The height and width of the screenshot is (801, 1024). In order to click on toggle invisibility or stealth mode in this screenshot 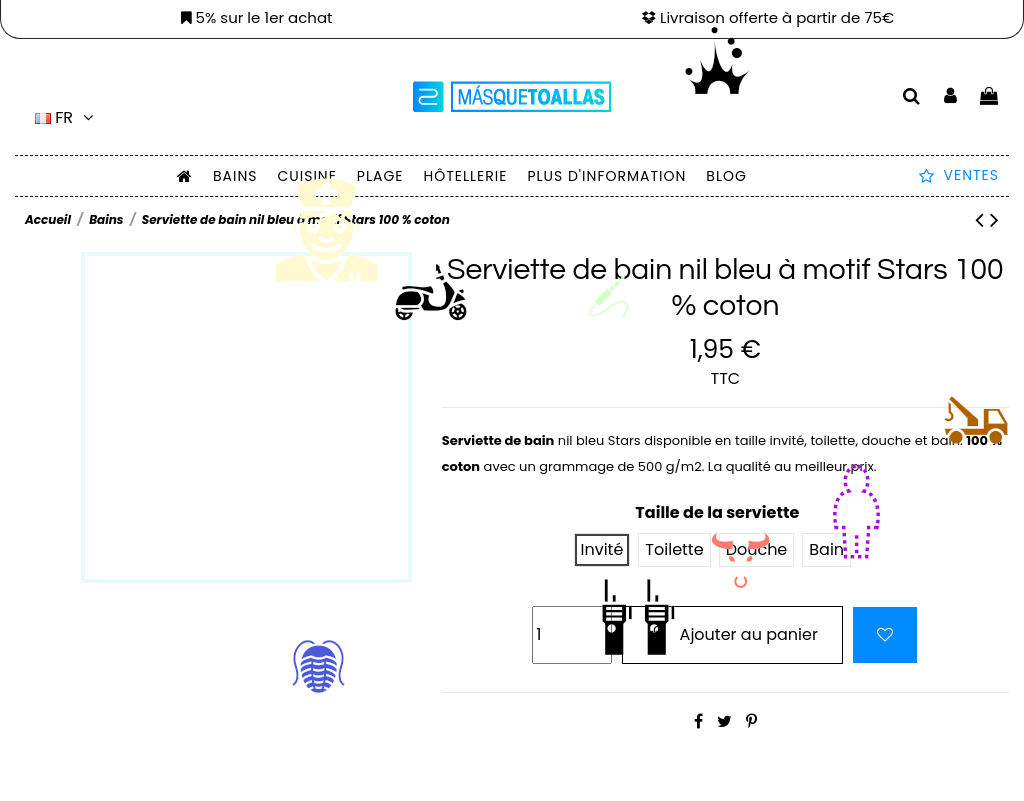, I will do `click(856, 511)`.